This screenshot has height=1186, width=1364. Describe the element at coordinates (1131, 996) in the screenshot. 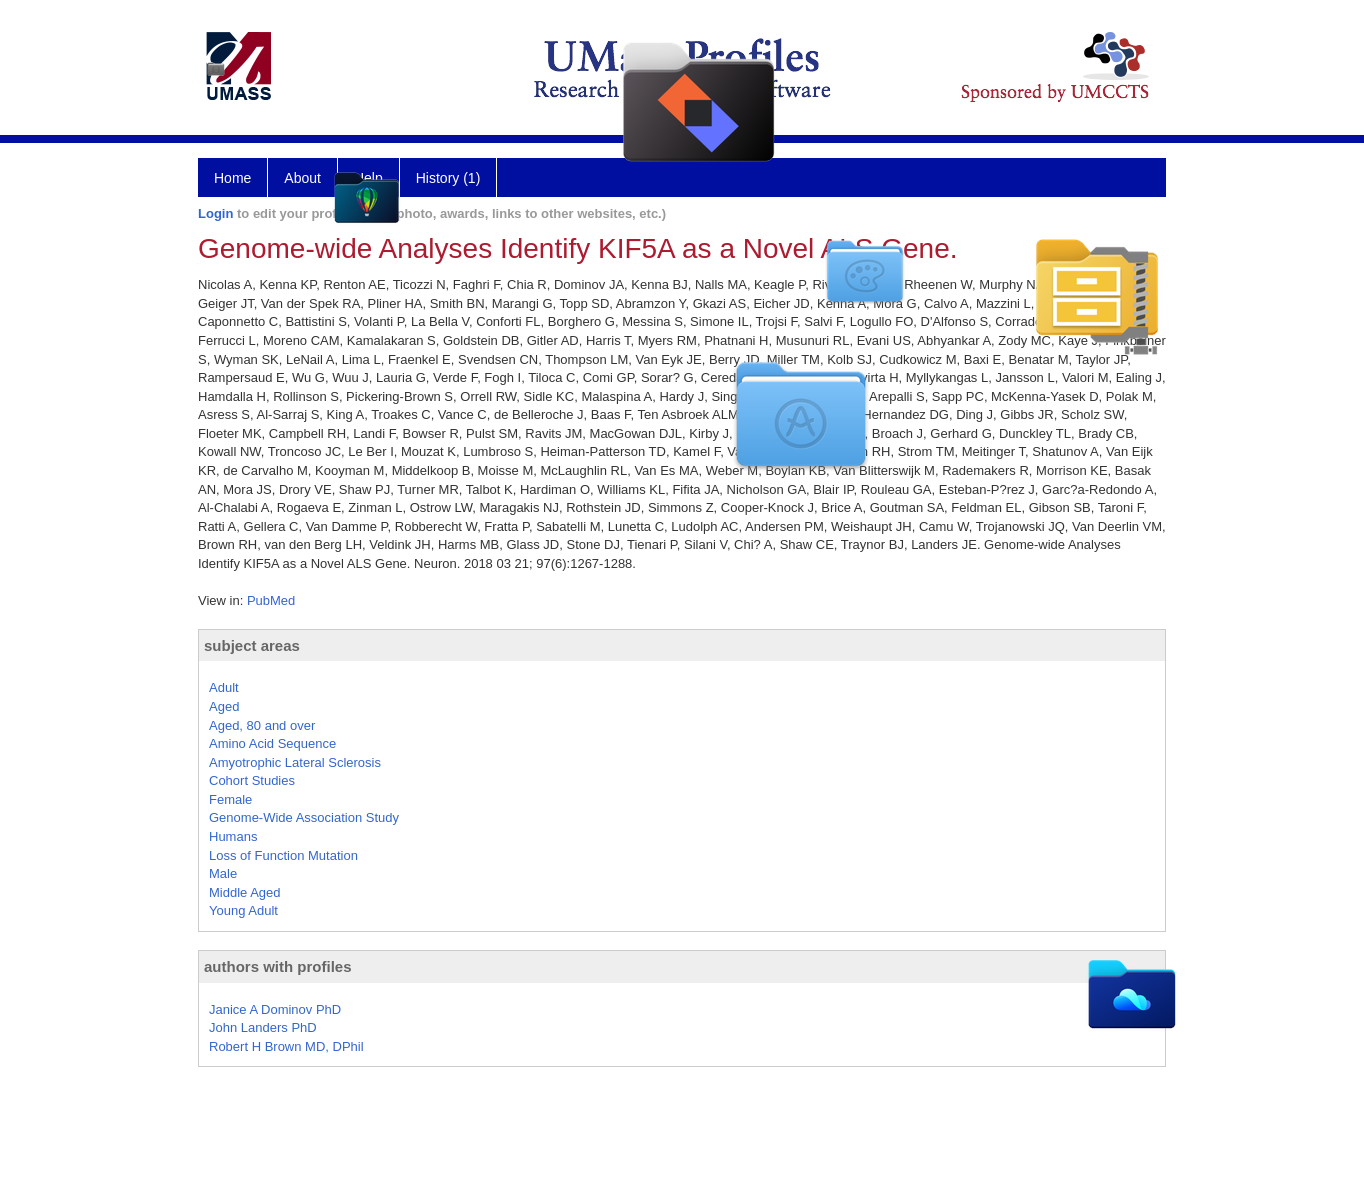

I see `open wondershare document cloud folder` at that location.